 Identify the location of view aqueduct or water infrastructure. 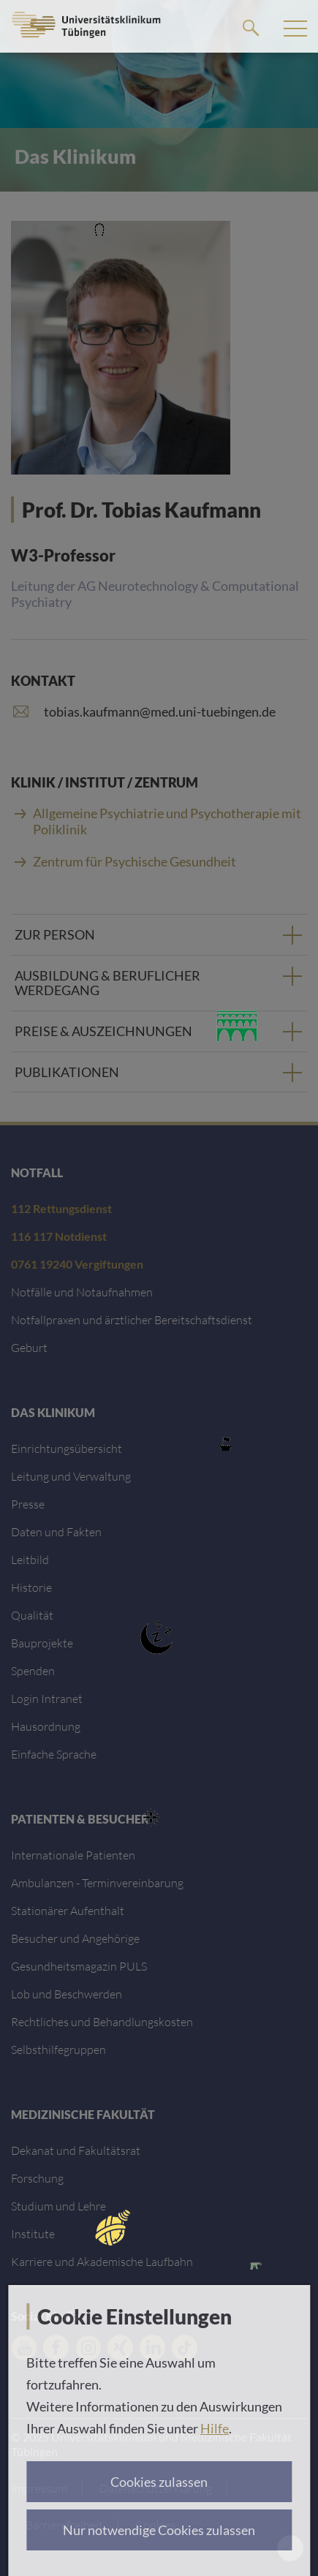
(237, 1022).